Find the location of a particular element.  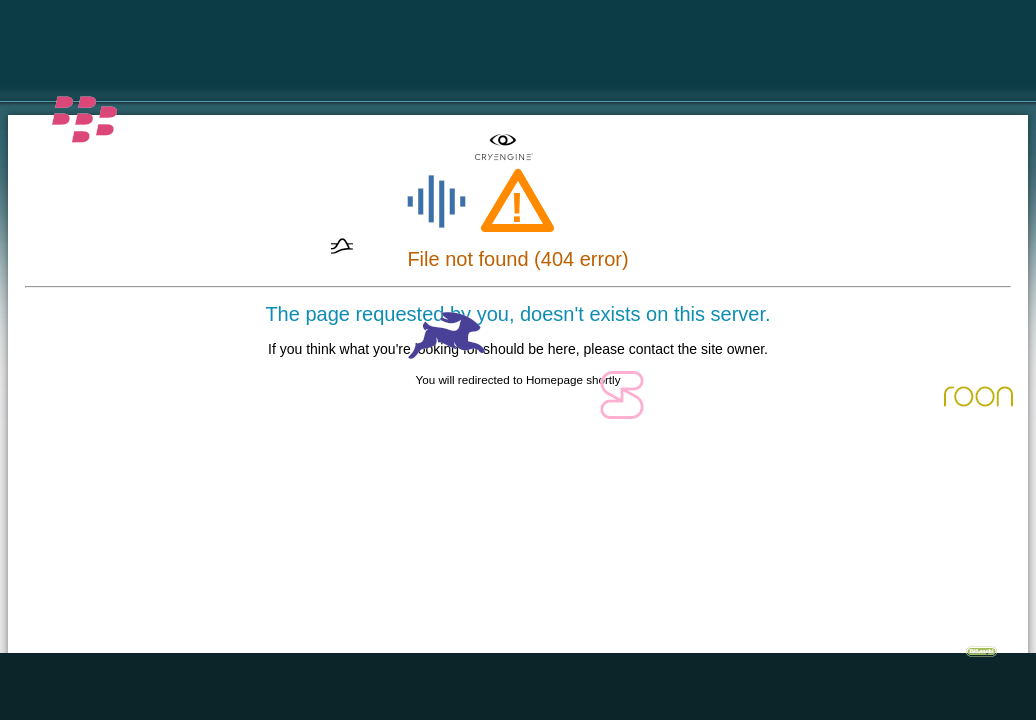

blackberry brand or company logo is located at coordinates (84, 119).